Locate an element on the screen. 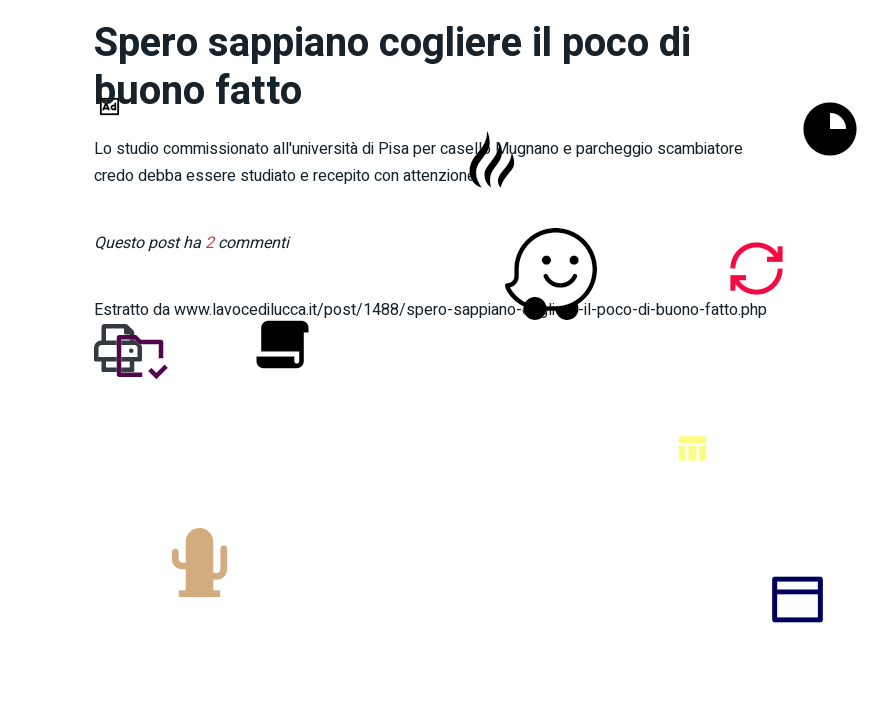 The height and width of the screenshot is (720, 877). insert a table into a document is located at coordinates (692, 448).